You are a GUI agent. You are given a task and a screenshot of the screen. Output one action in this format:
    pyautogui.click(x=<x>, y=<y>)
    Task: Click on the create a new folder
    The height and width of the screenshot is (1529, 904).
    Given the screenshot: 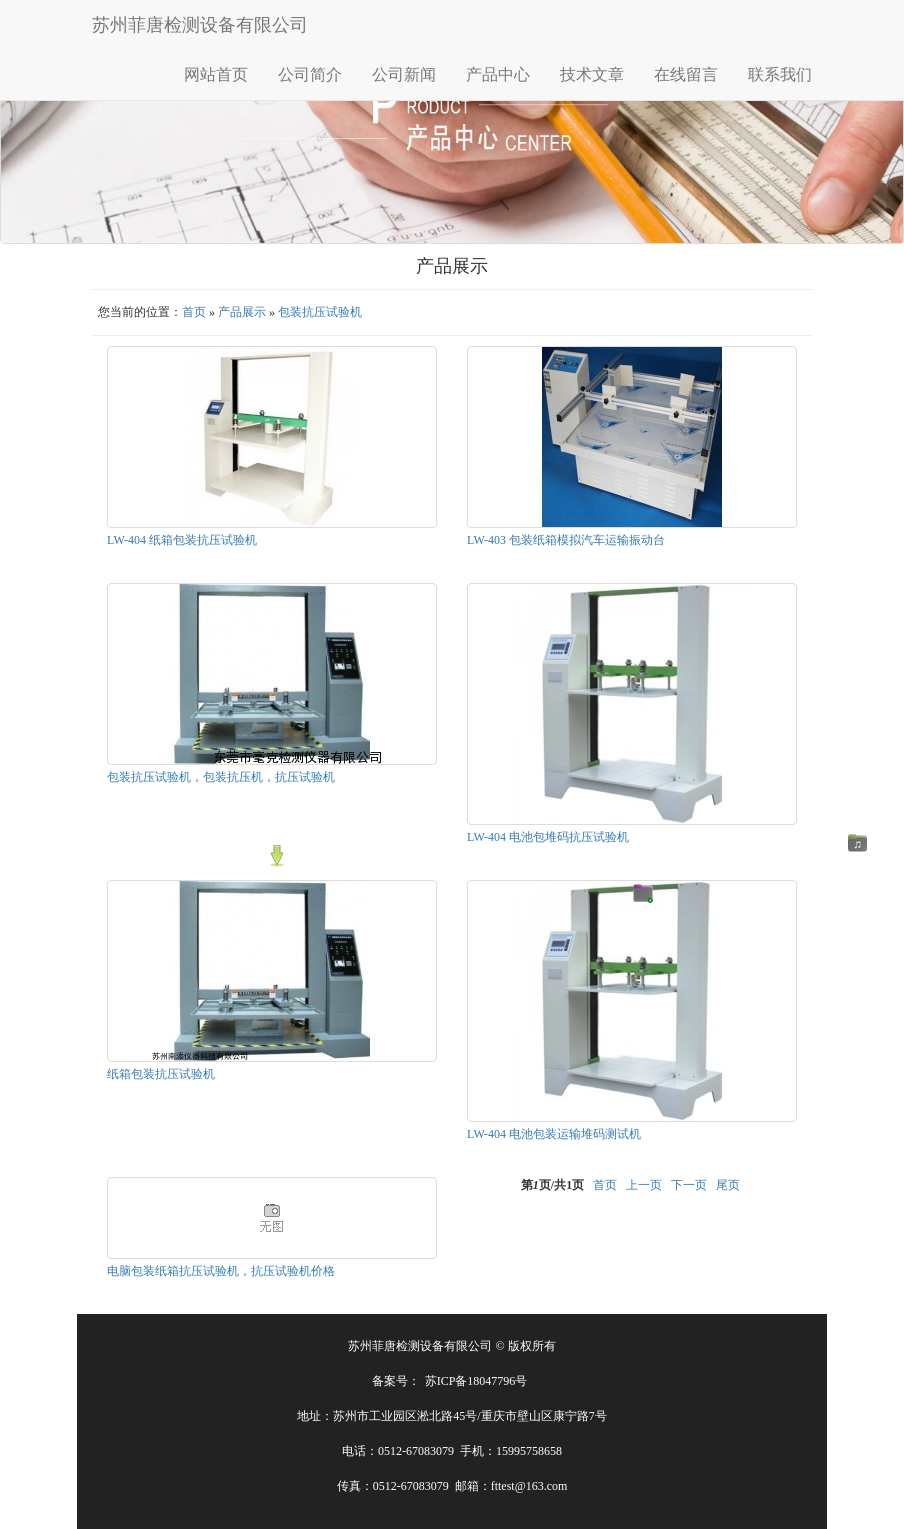 What is the action you would take?
    pyautogui.click(x=643, y=893)
    